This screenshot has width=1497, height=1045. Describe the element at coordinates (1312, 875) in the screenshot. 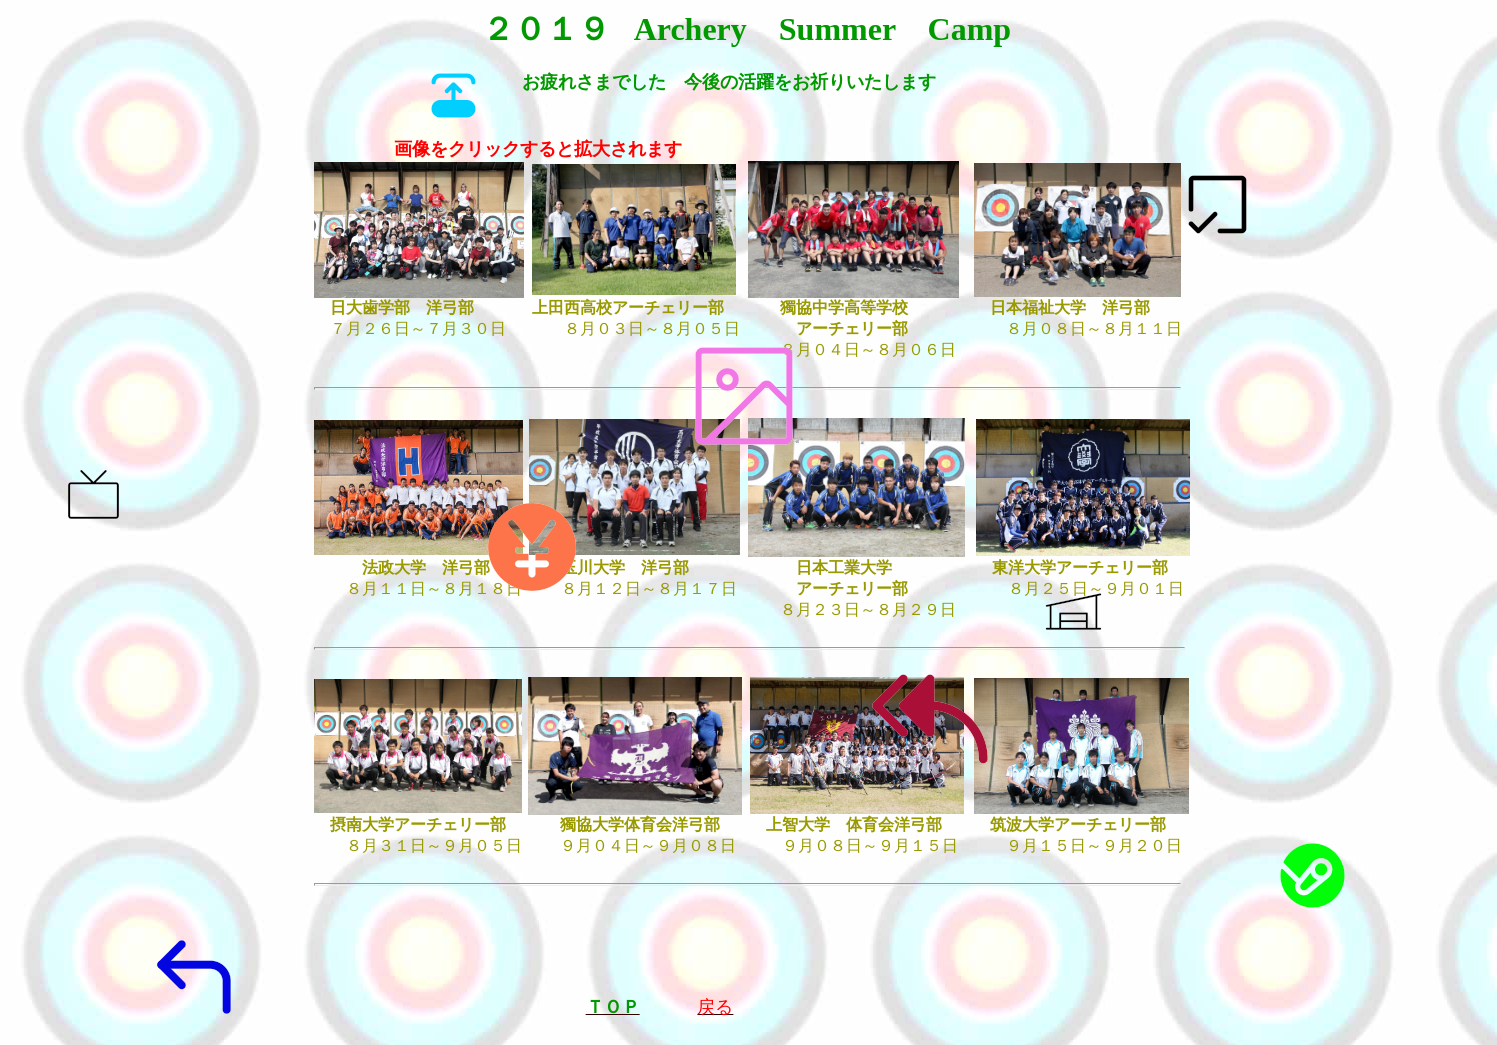

I see `open the Steam gaming platform` at that location.